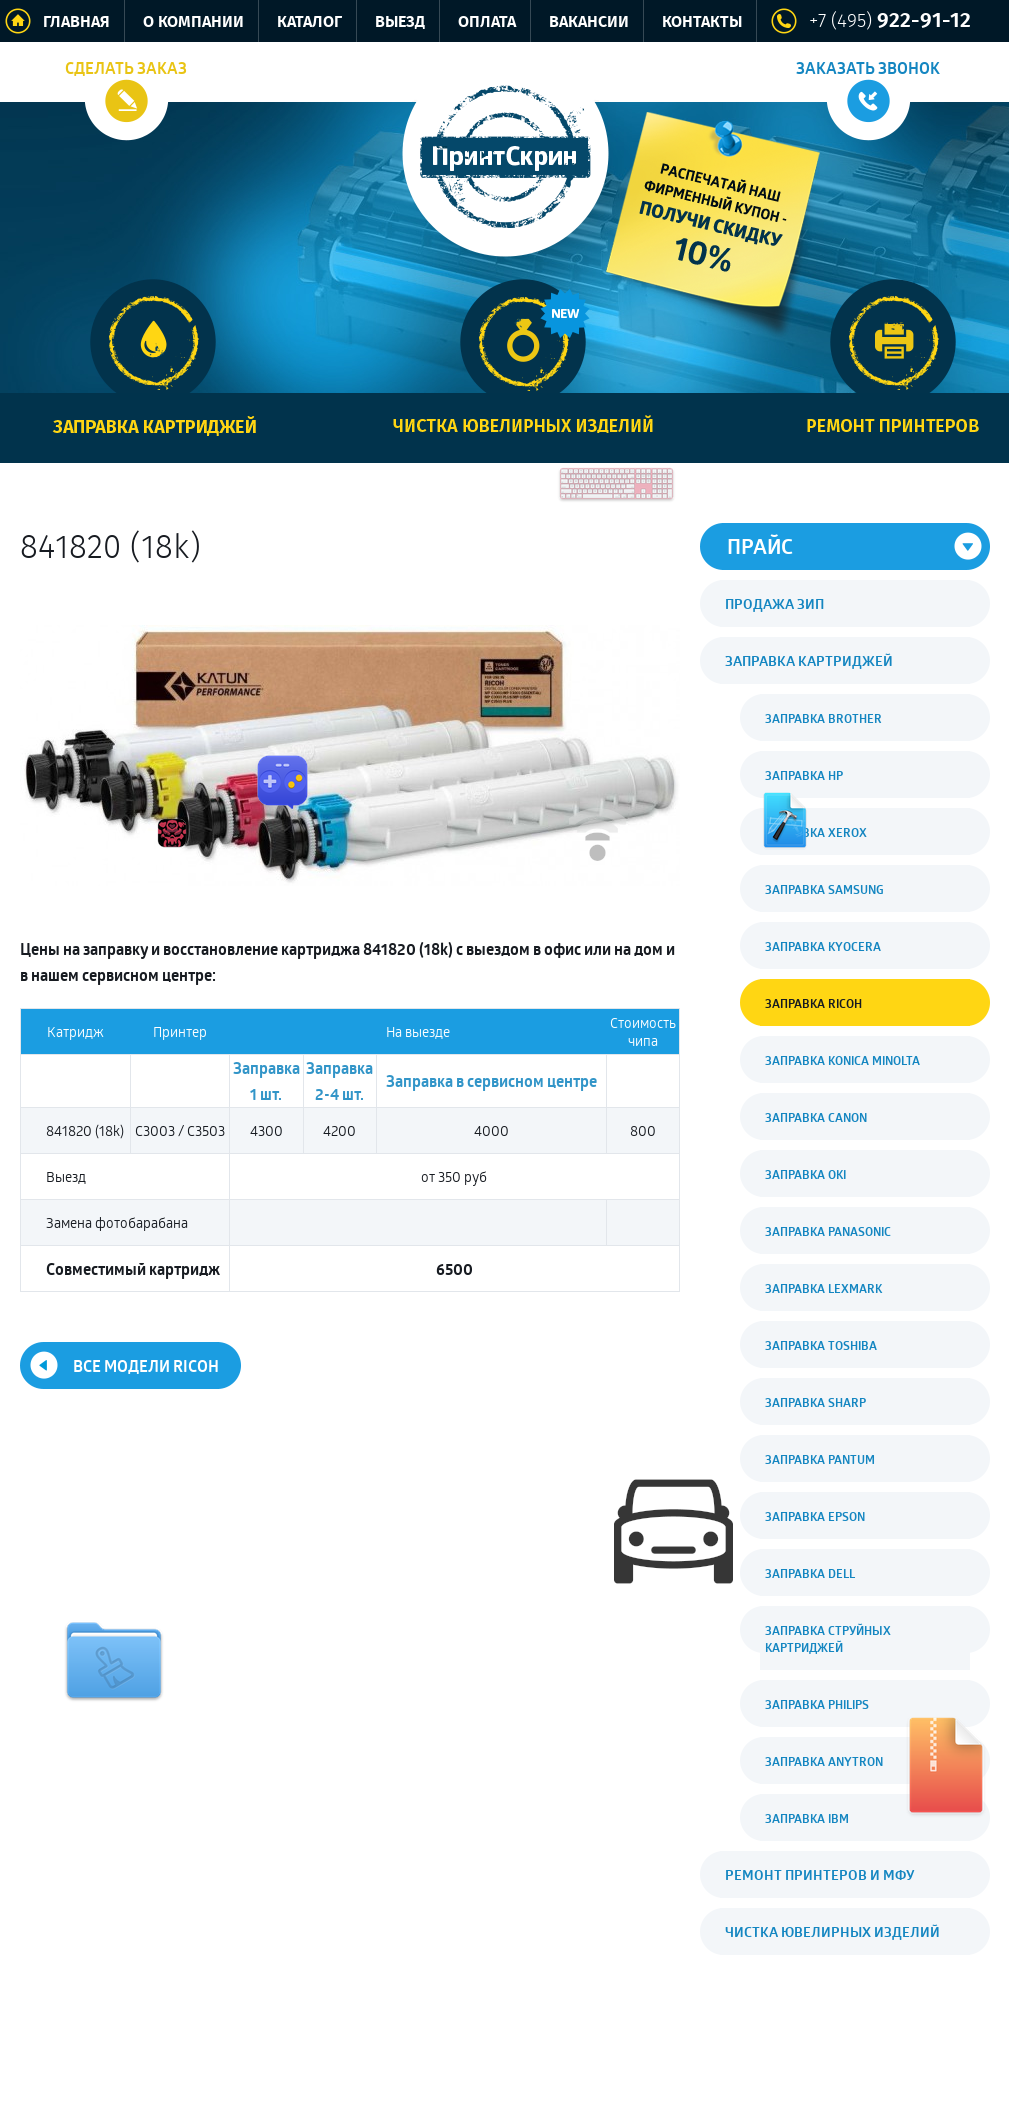 This screenshot has width=1009, height=2115. Describe the element at coordinates (616, 483) in the screenshot. I see `connect a bluetooth keyboard` at that location.